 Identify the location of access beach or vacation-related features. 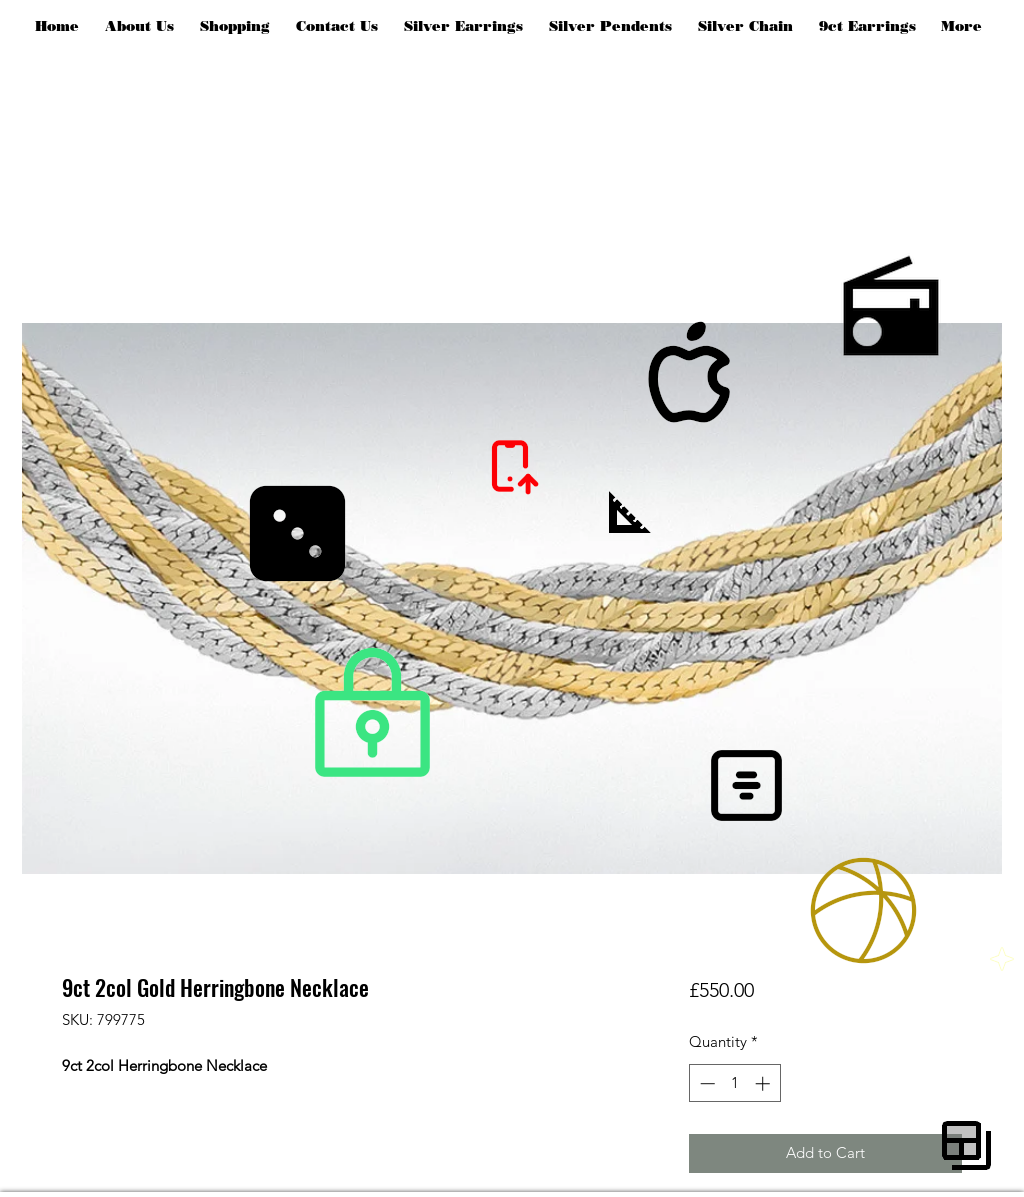
(863, 910).